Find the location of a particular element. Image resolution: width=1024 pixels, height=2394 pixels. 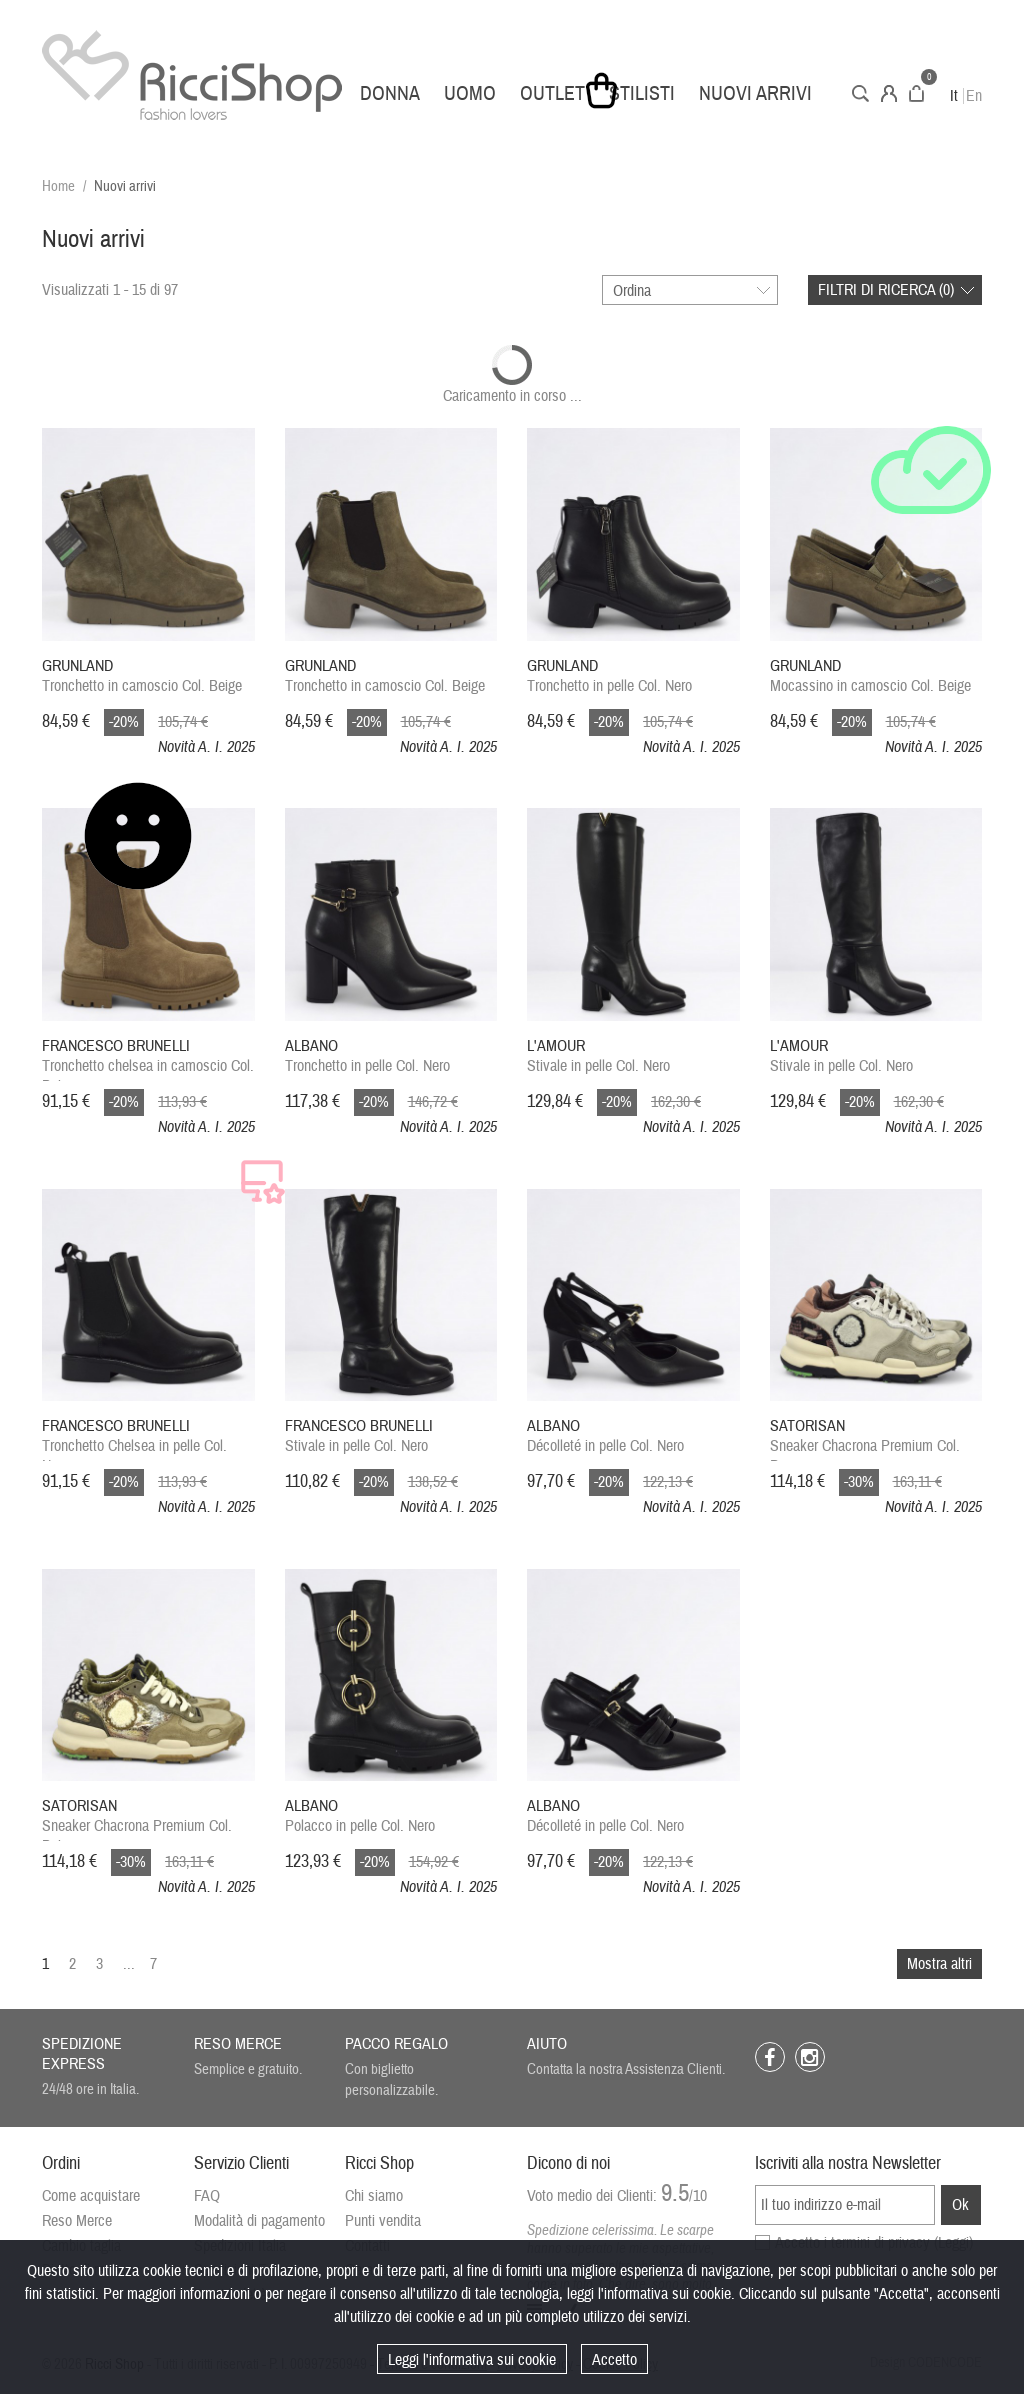

mark this device as a favorite is located at coordinates (262, 1181).